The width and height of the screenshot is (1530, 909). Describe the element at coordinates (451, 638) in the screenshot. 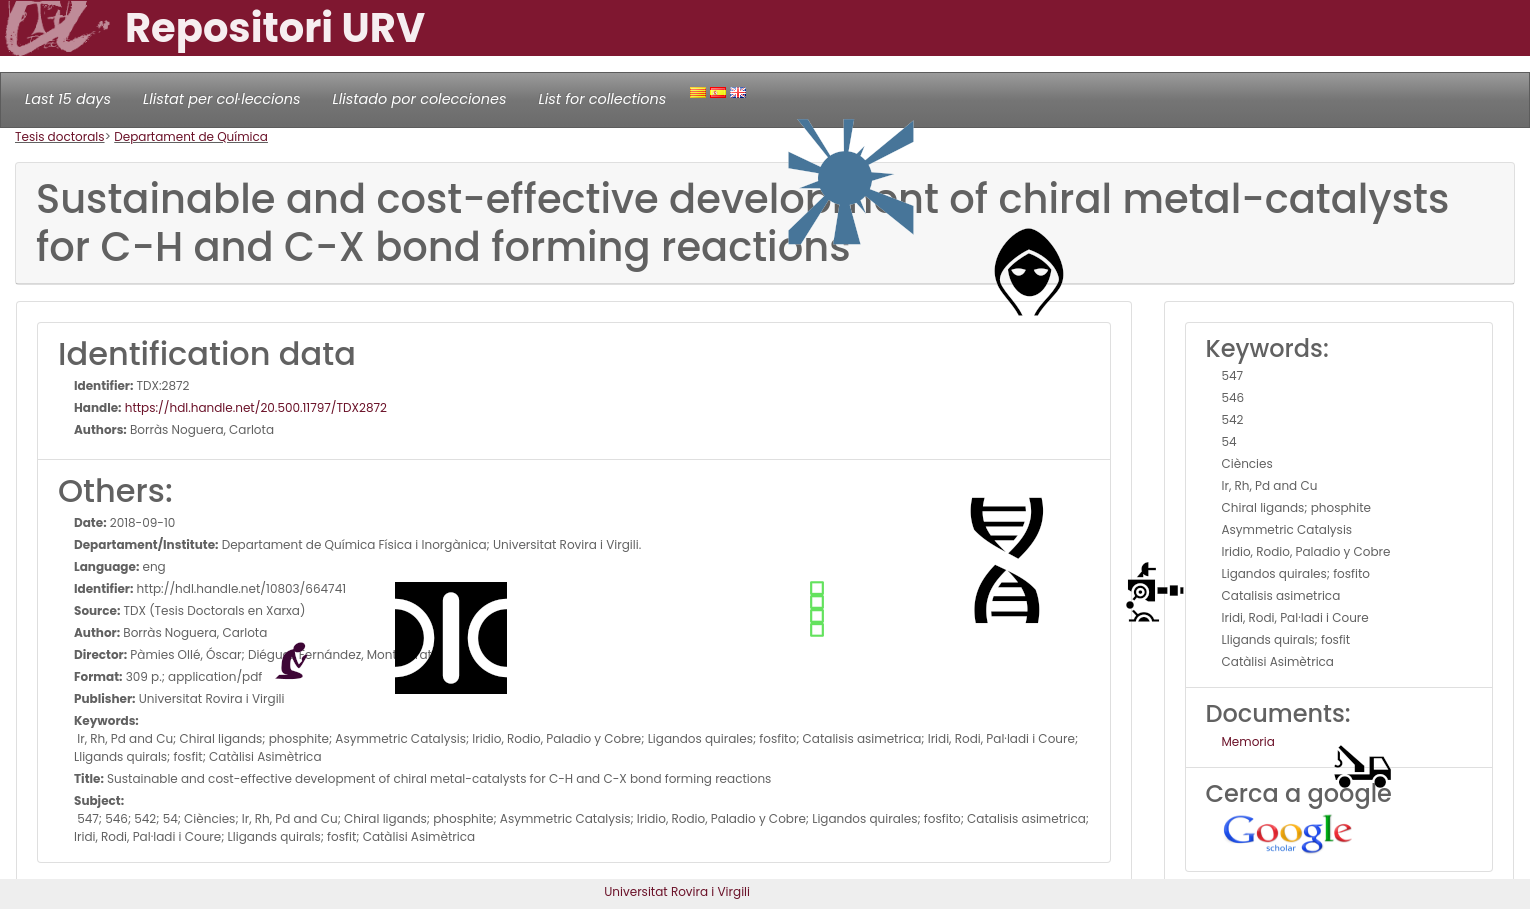

I see `abstract game logo or brand icon` at that location.